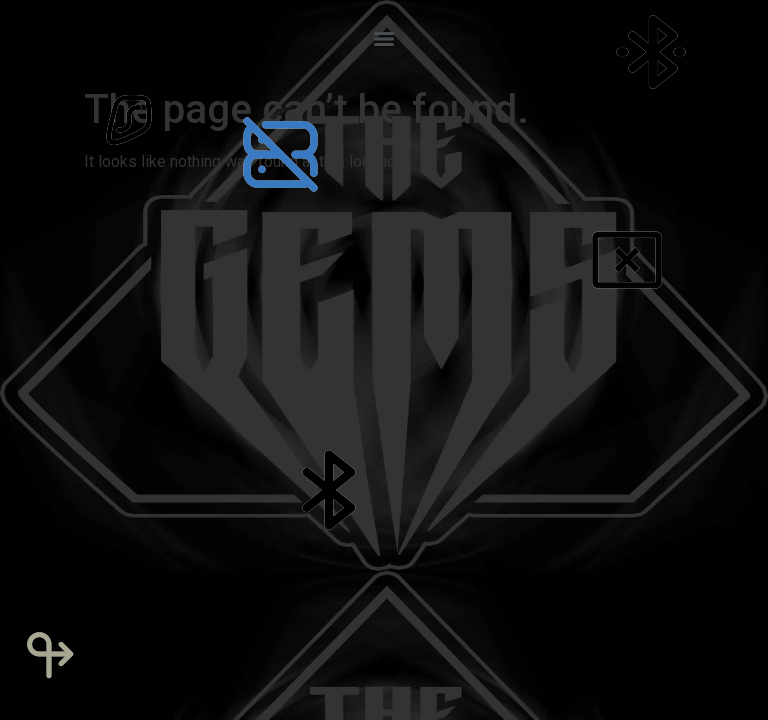 This screenshot has width=768, height=720. What do you see at coordinates (129, 120) in the screenshot?
I see `open surfshark vpn app` at bounding box center [129, 120].